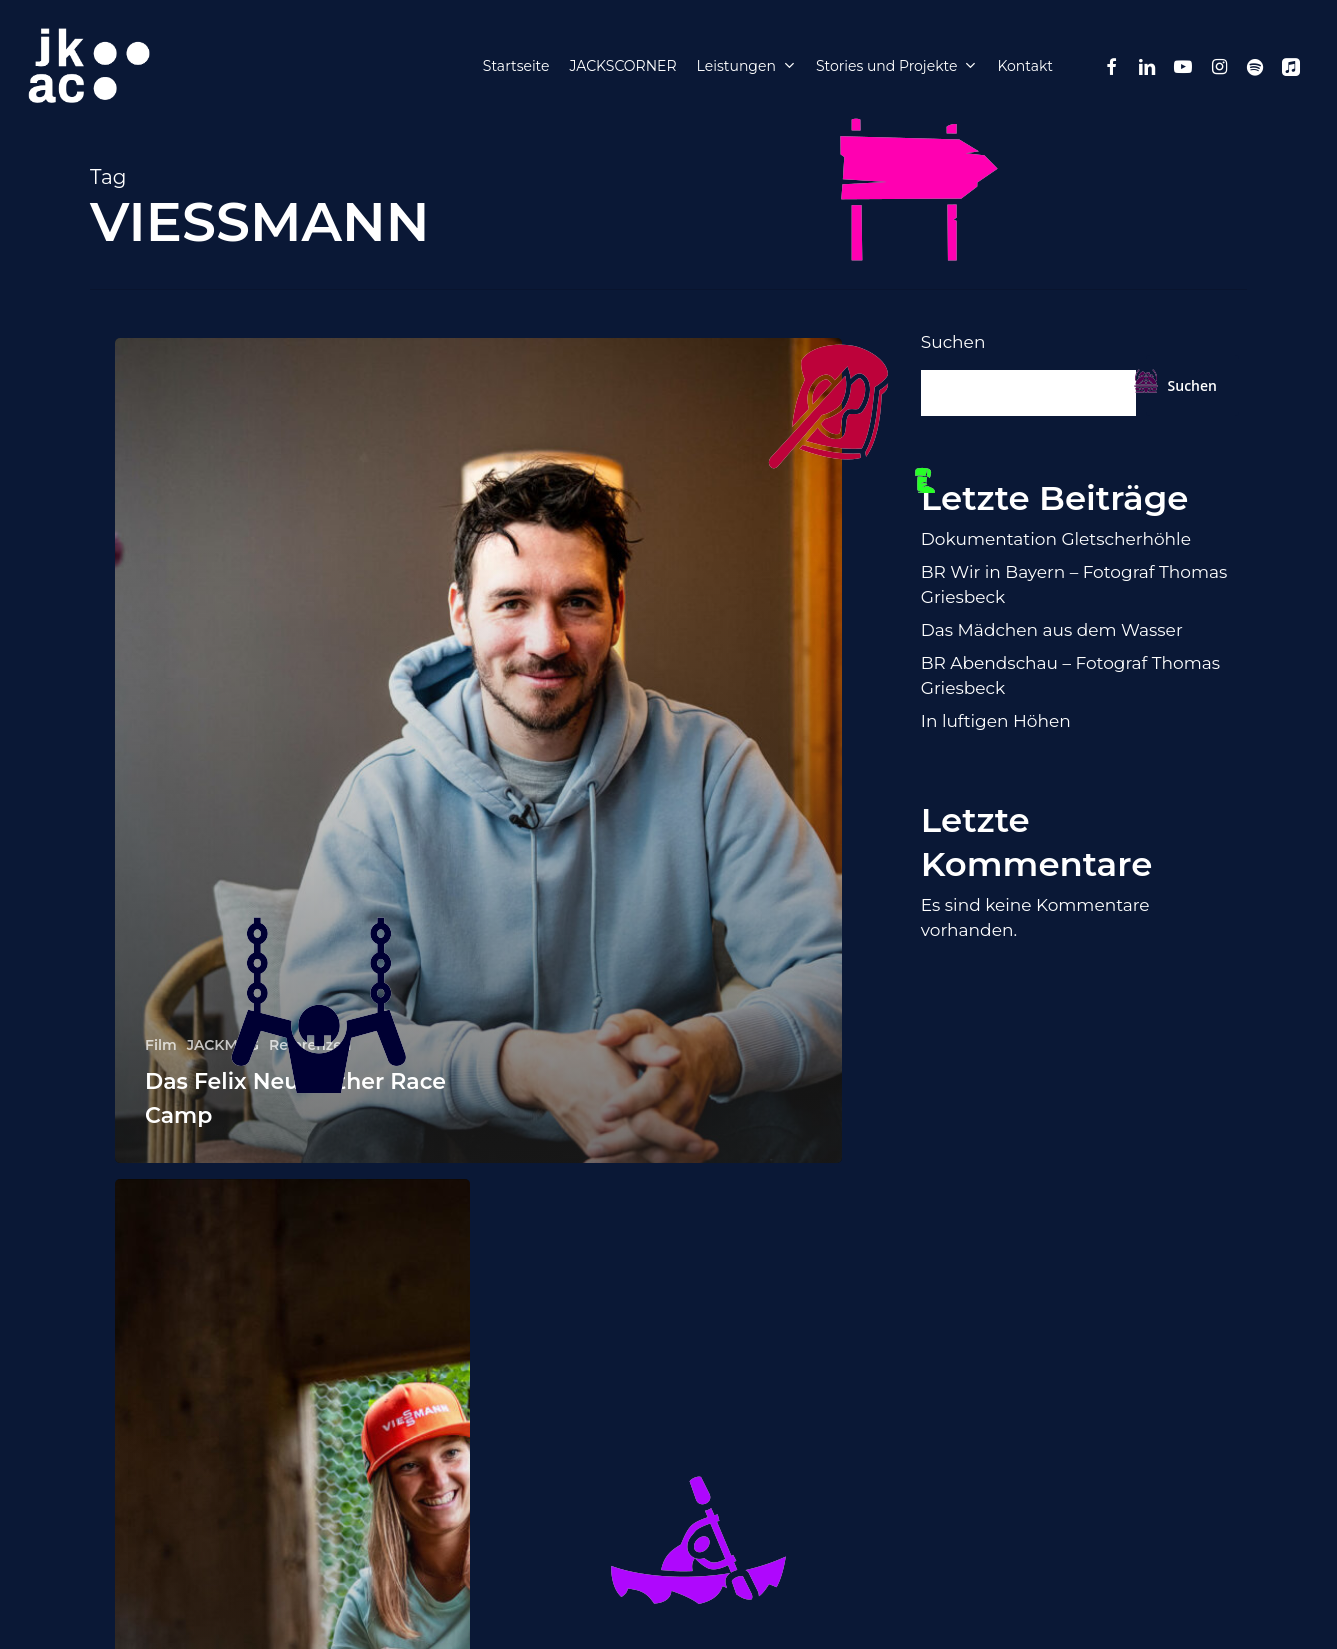  I want to click on access kayaking or canoeing activities, so click(698, 1546).